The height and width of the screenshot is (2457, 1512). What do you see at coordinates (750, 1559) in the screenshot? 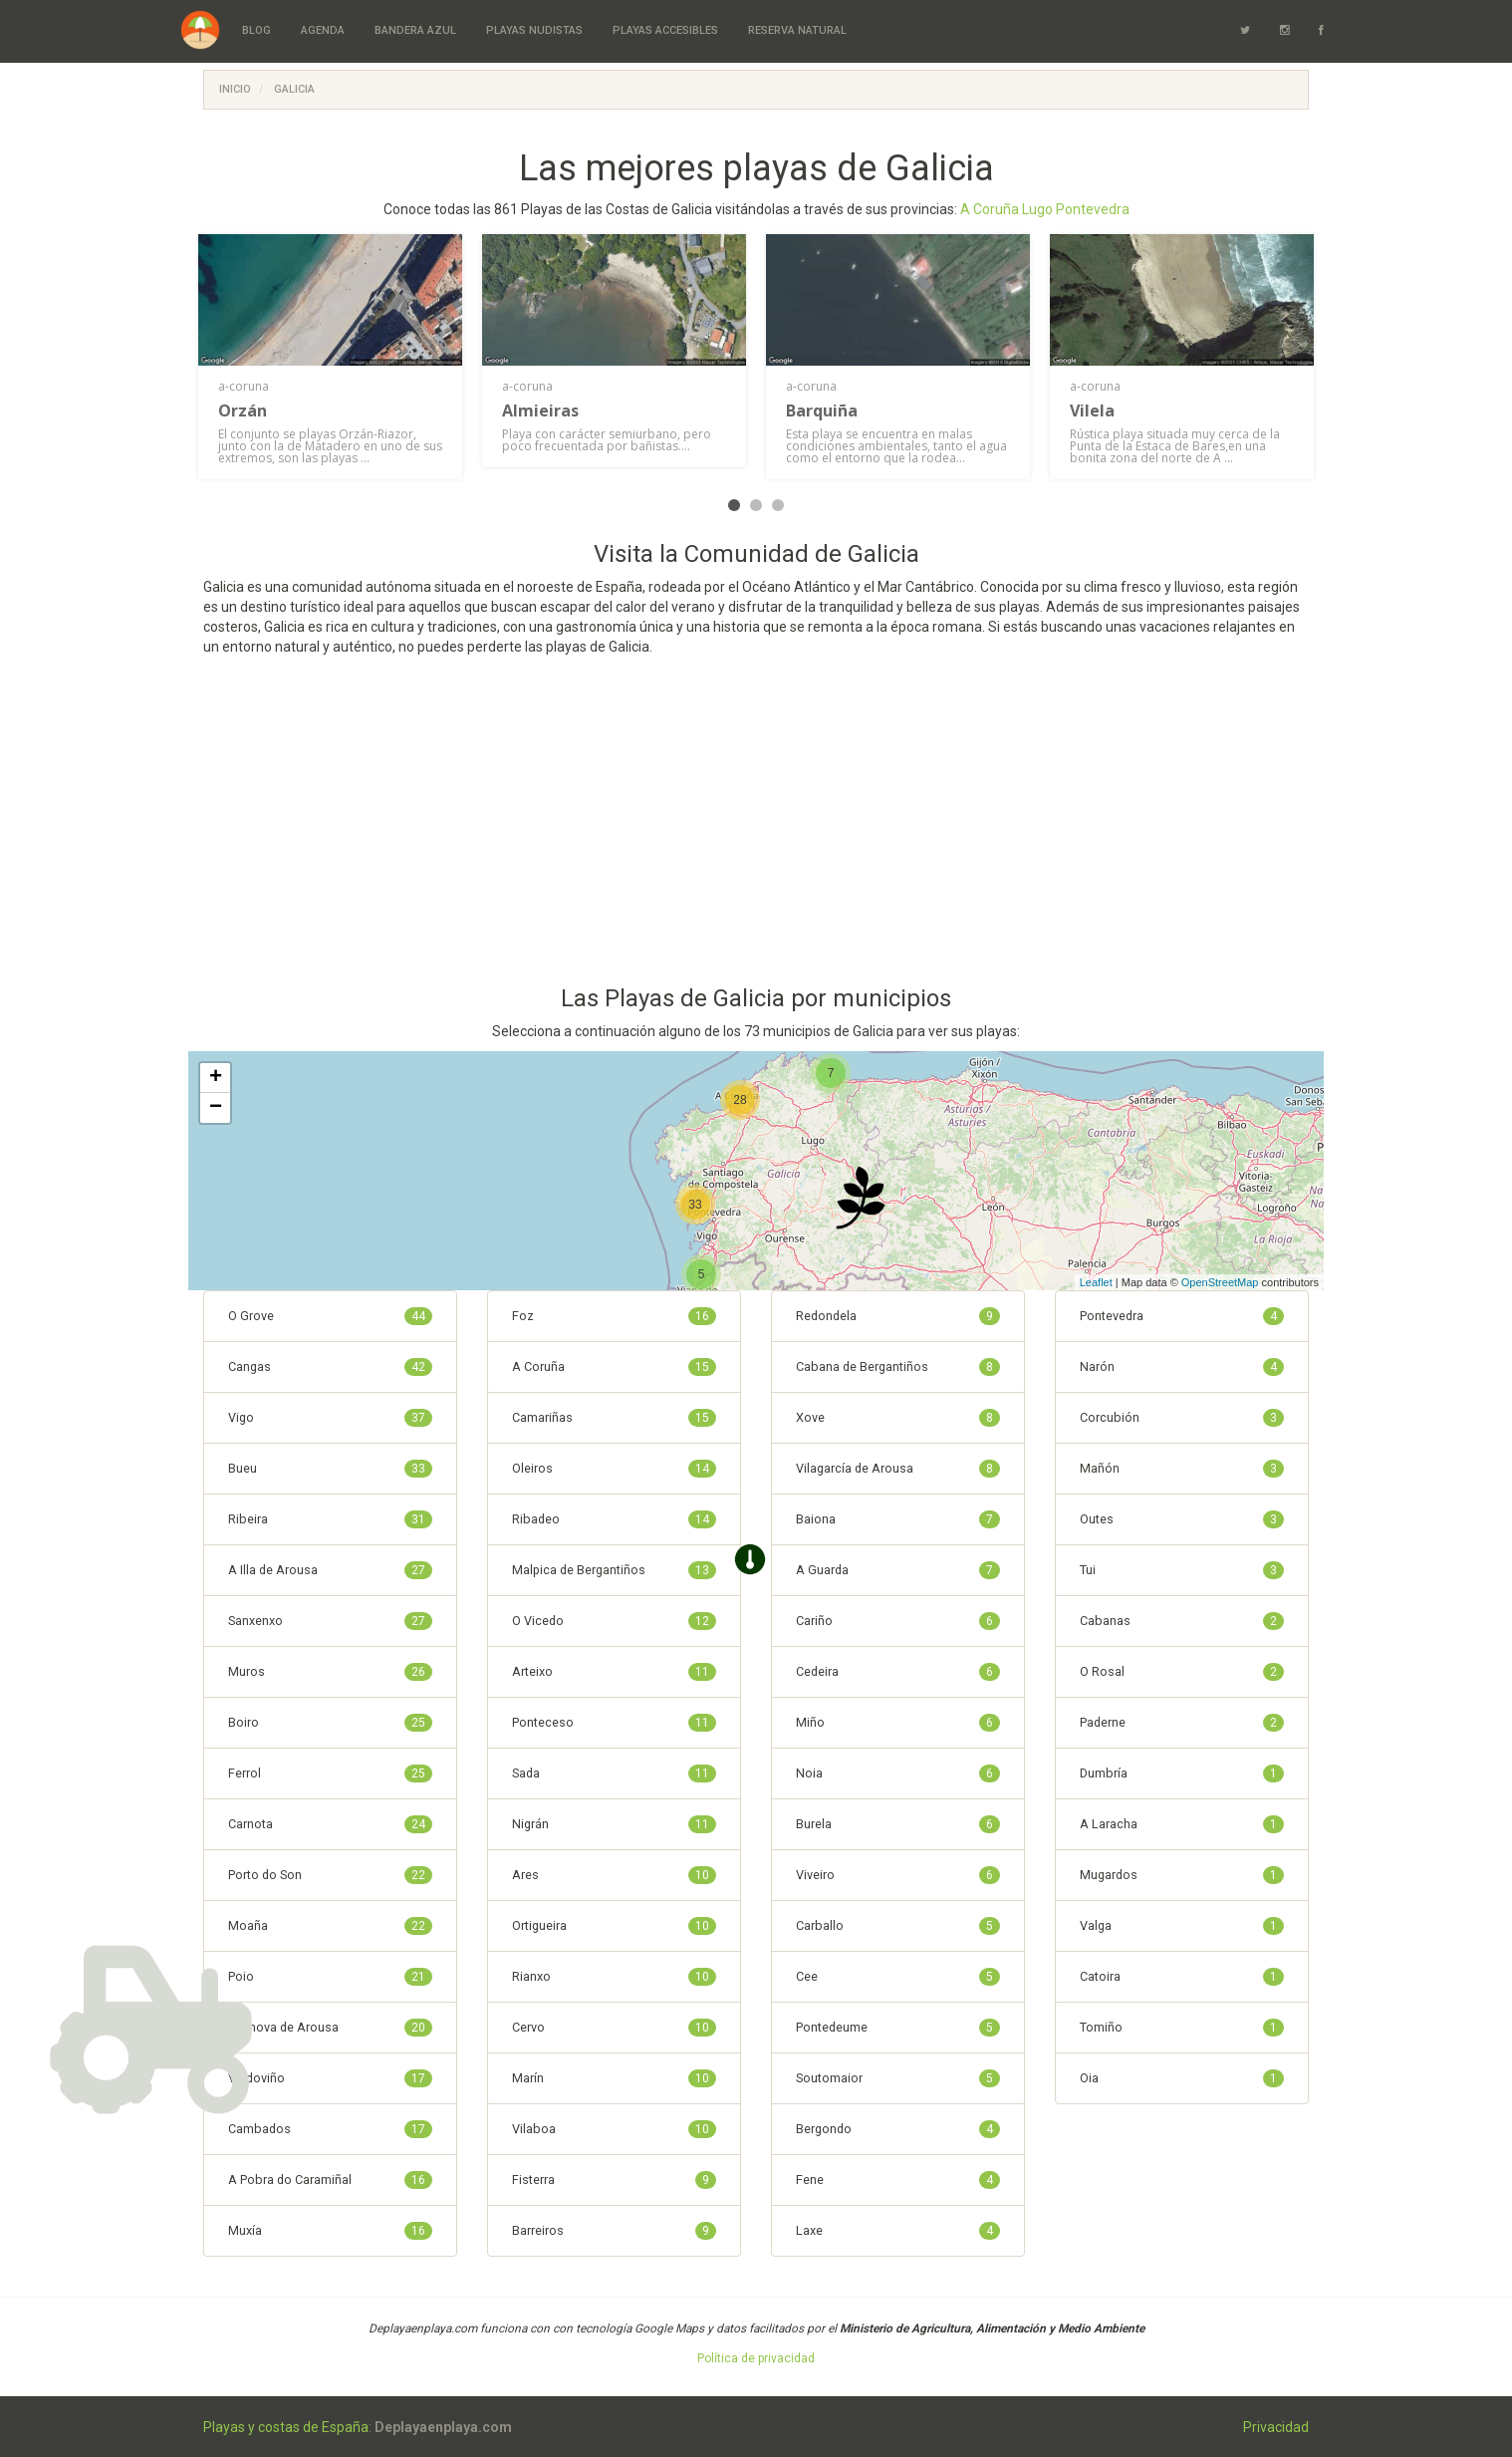
I see `view current speed or performance level` at bounding box center [750, 1559].